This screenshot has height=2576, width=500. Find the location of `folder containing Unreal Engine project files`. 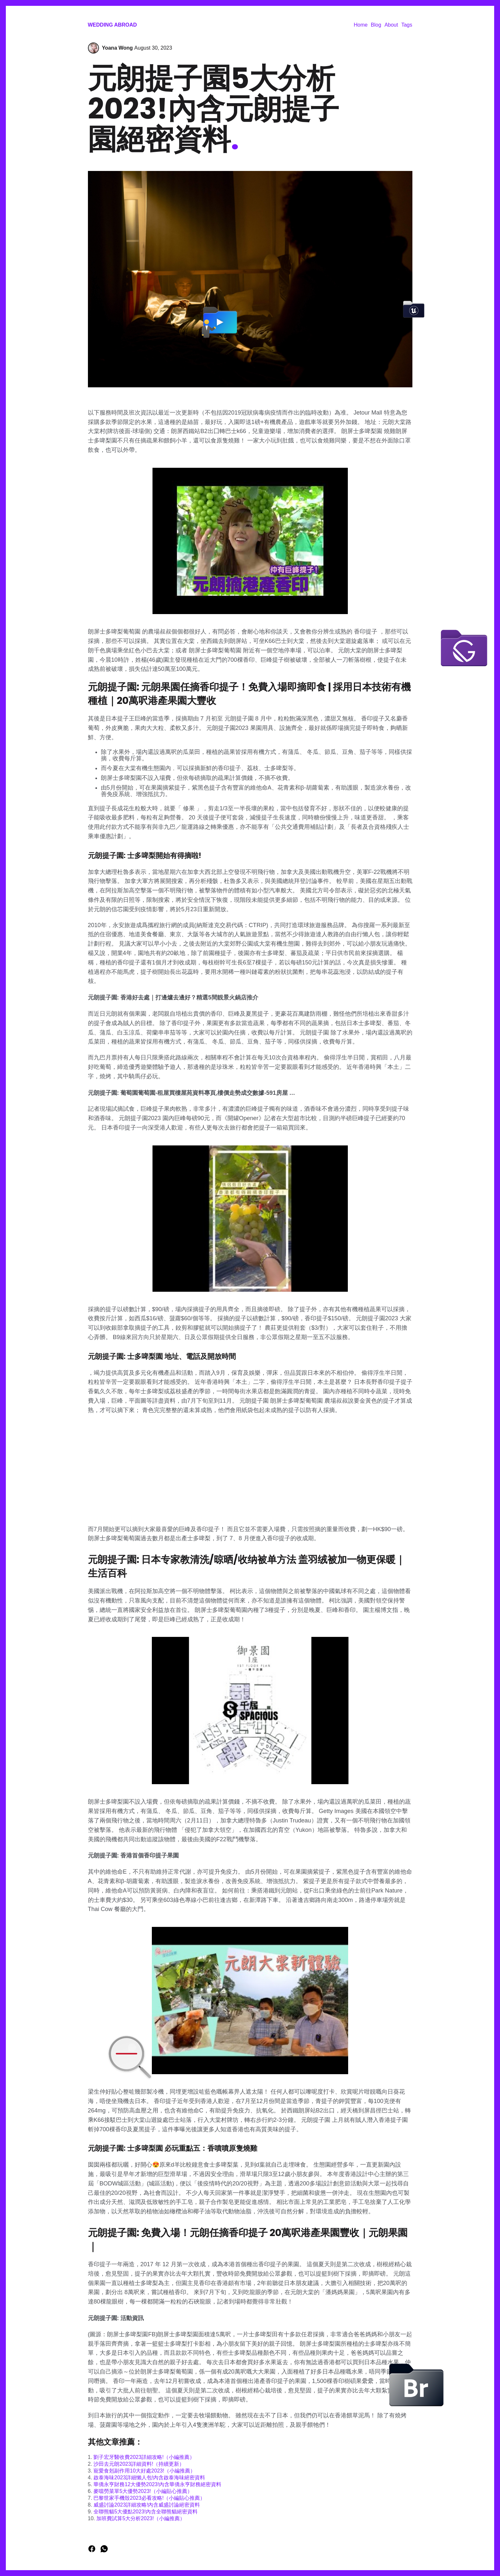

folder containing Unreal Engine project files is located at coordinates (414, 310).